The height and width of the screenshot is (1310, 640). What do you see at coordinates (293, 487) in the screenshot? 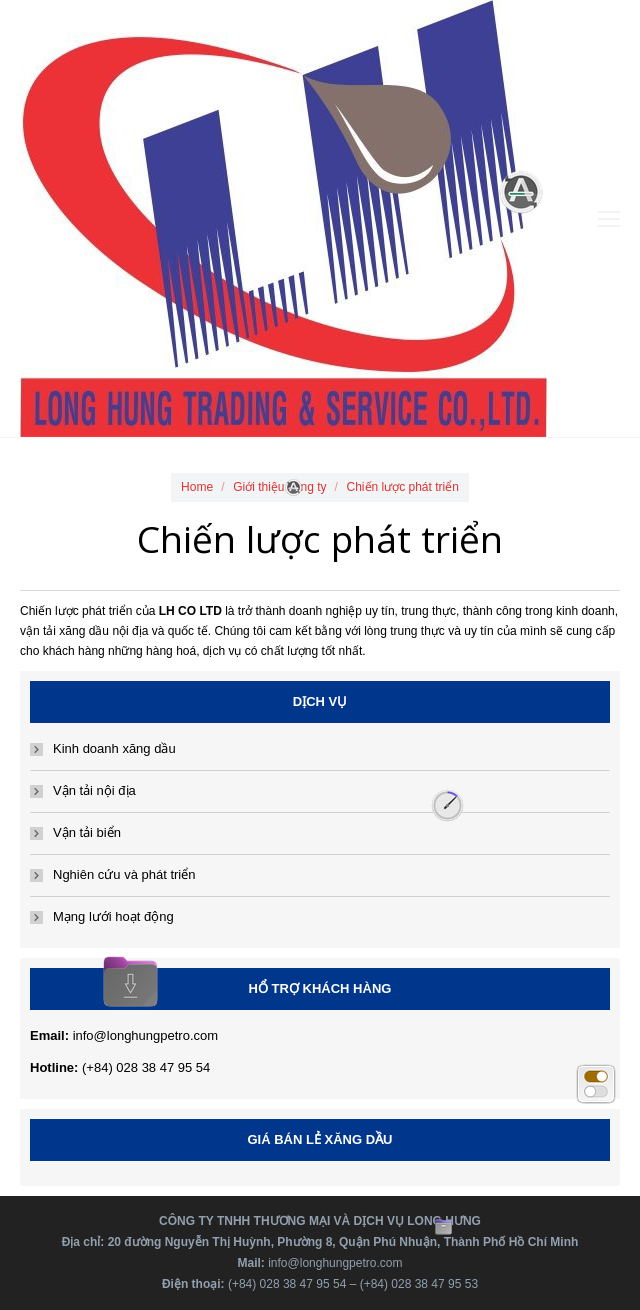
I see `check for available software updates` at bounding box center [293, 487].